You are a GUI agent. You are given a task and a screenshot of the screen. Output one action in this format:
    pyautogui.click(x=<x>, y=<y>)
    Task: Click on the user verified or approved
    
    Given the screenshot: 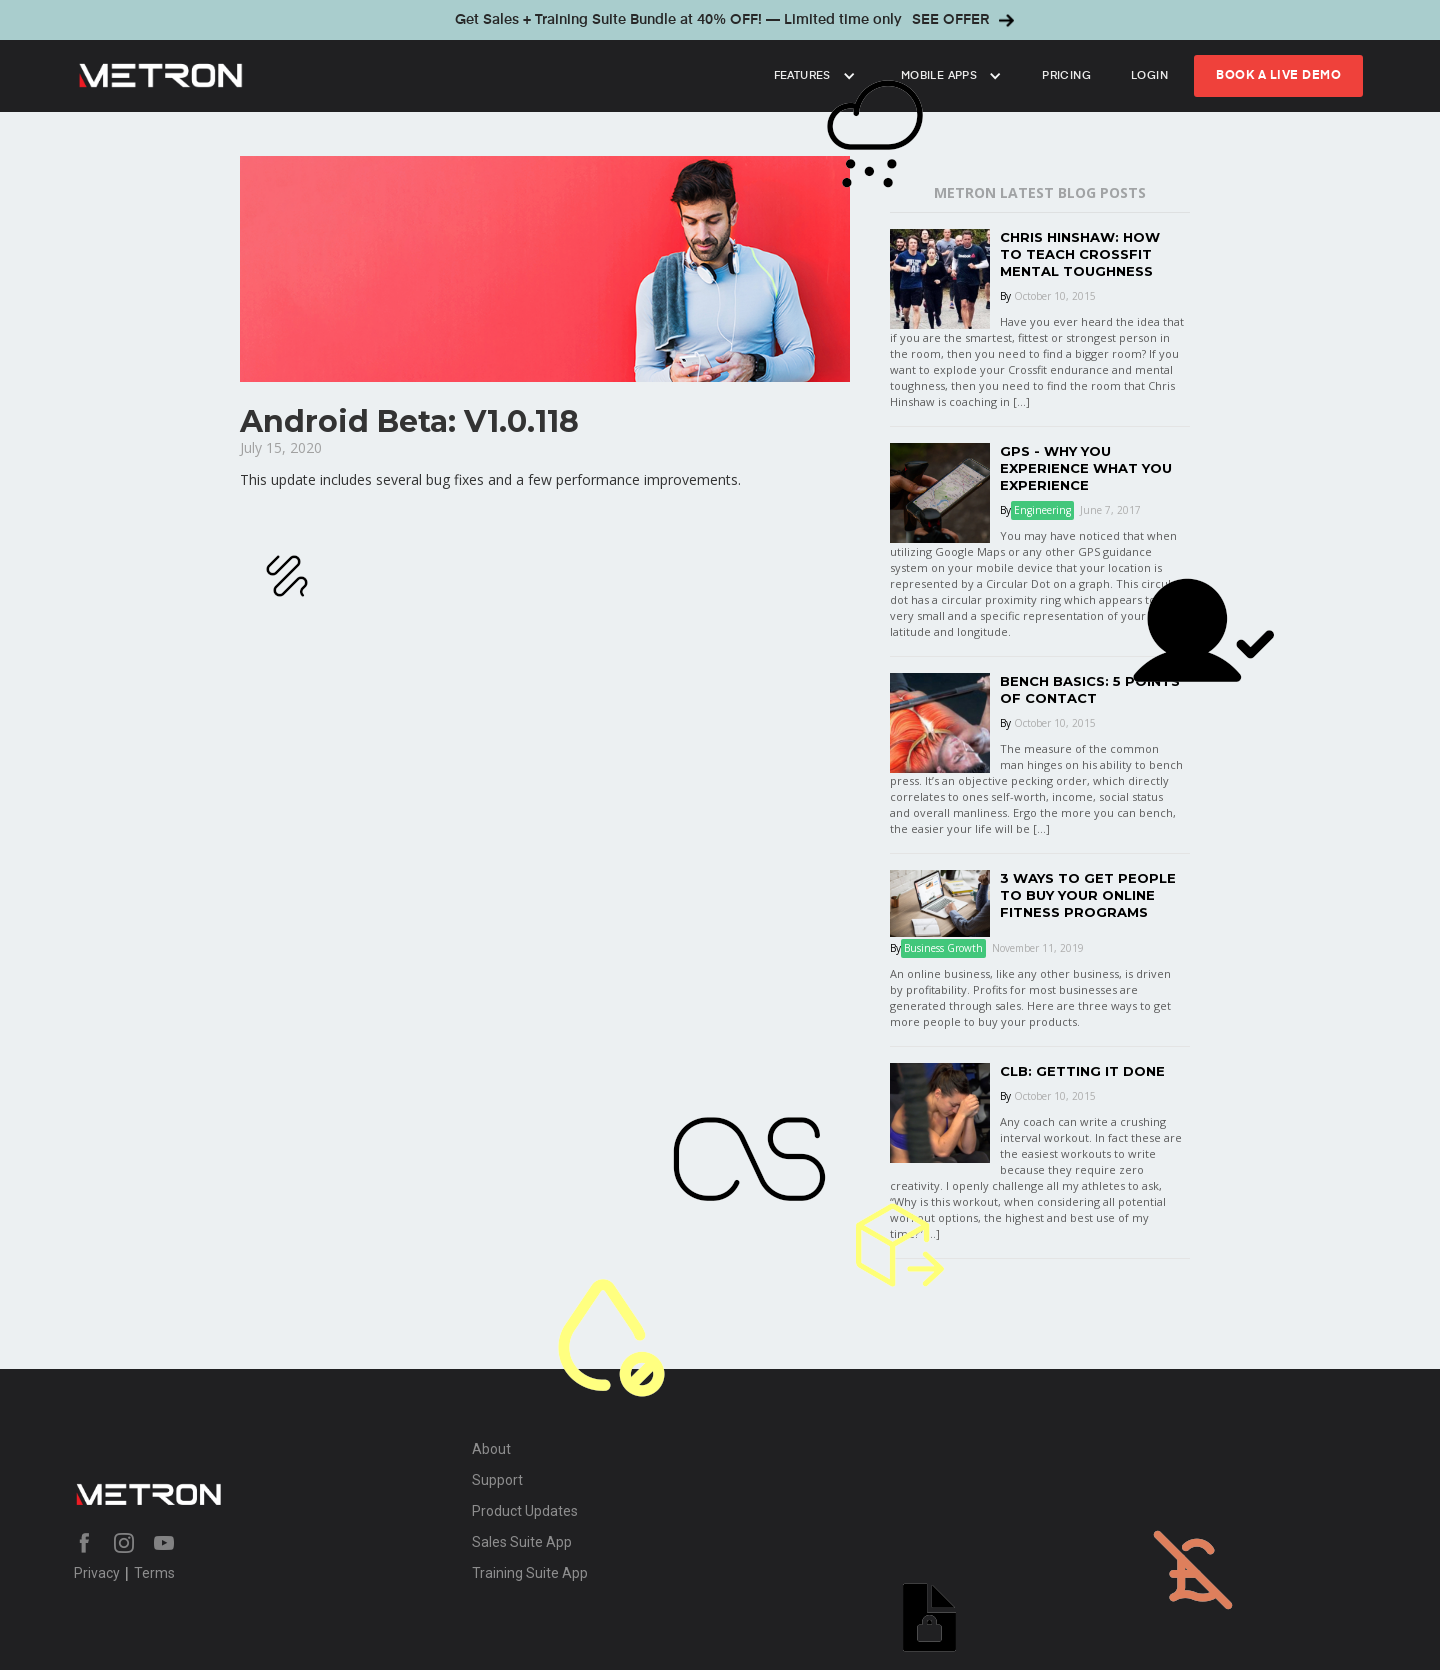 What is the action you would take?
    pyautogui.click(x=1199, y=635)
    